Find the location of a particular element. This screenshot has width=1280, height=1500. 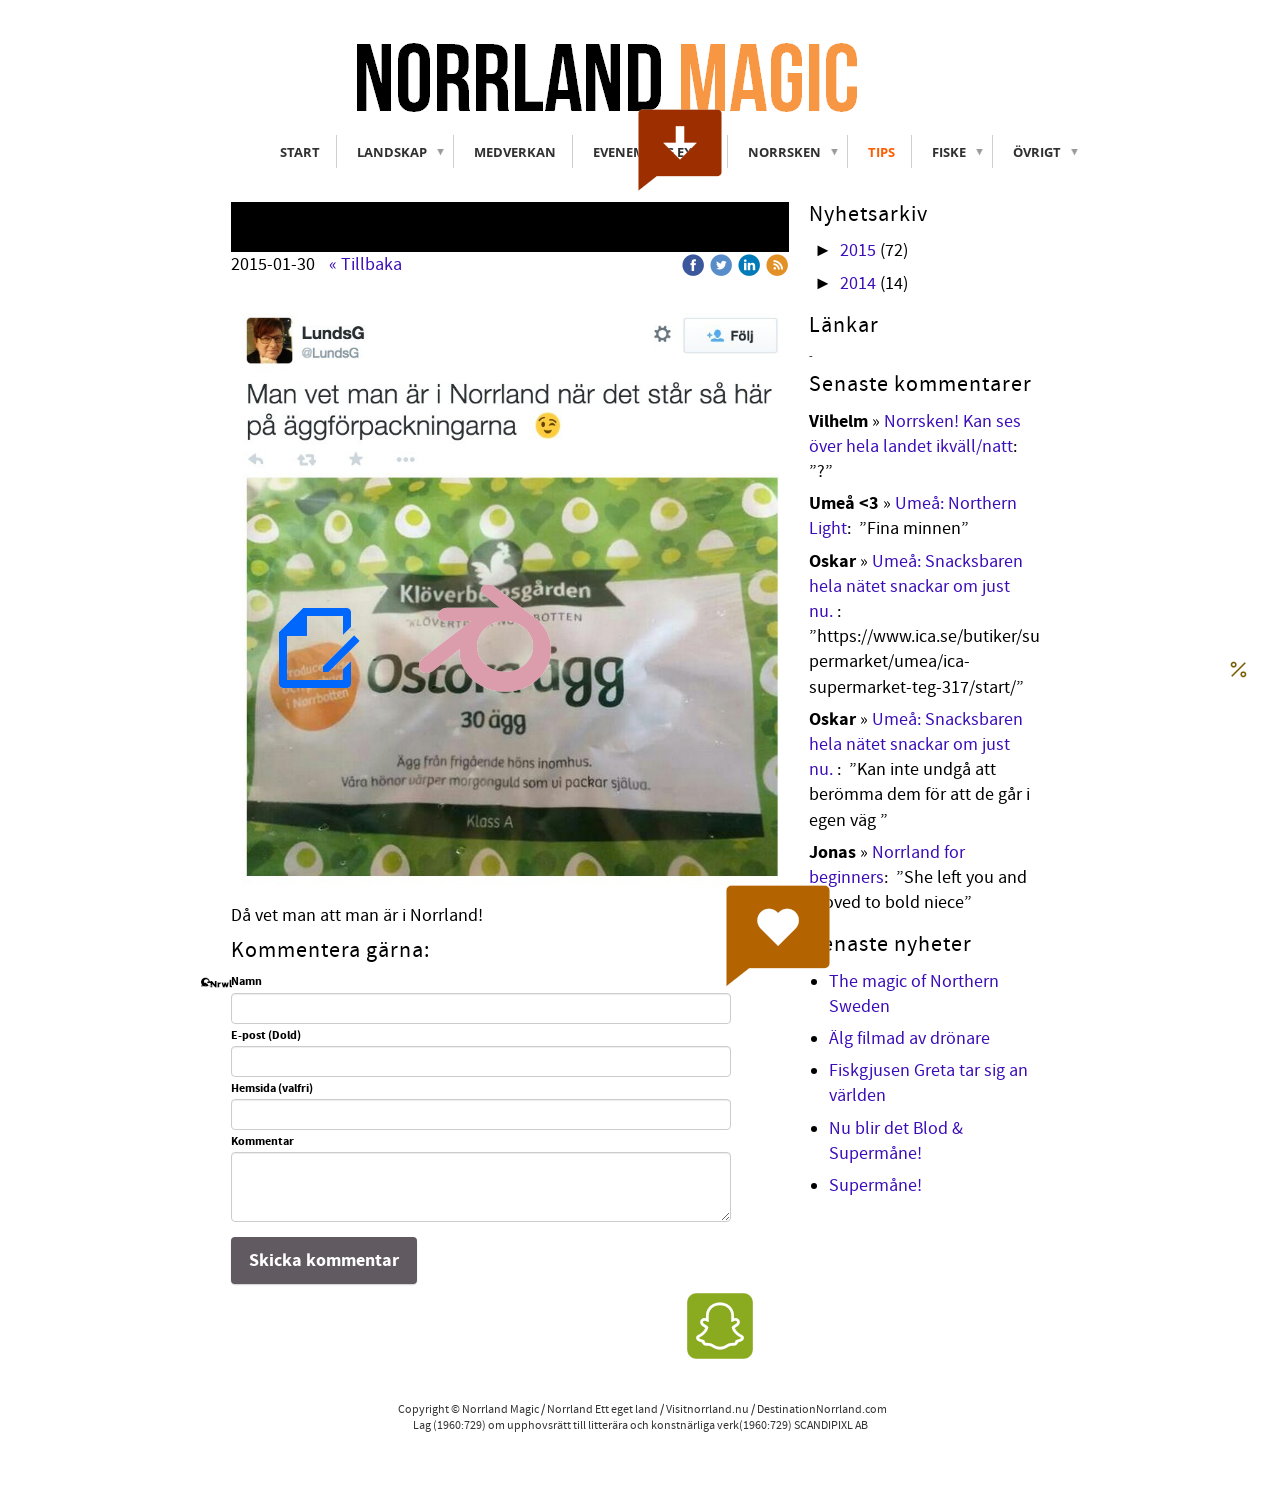

view discount or promotional offer is located at coordinates (1238, 669).